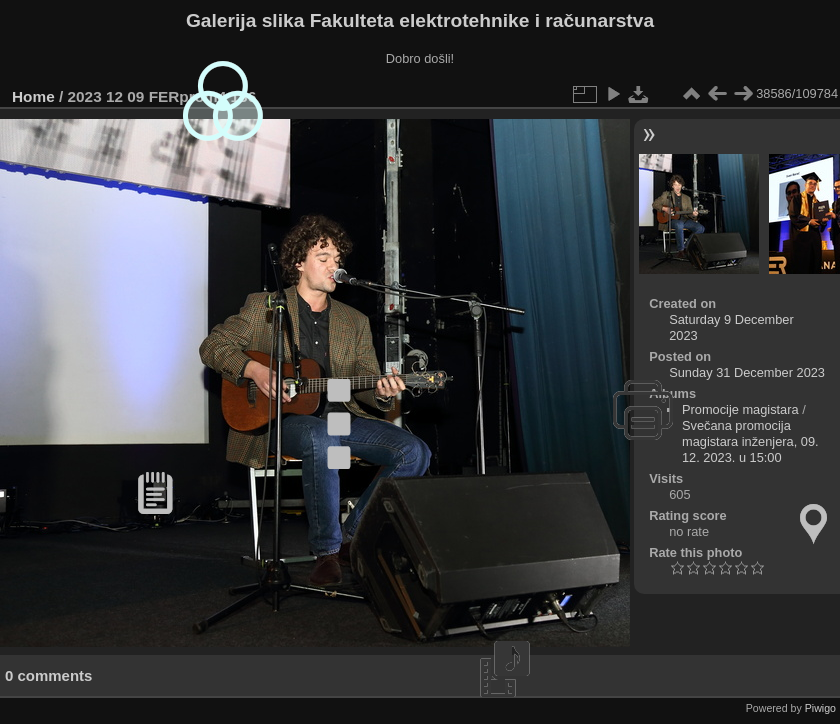 The image size is (840, 724). Describe the element at coordinates (813, 525) in the screenshot. I see `mark or save a location on the map` at that location.